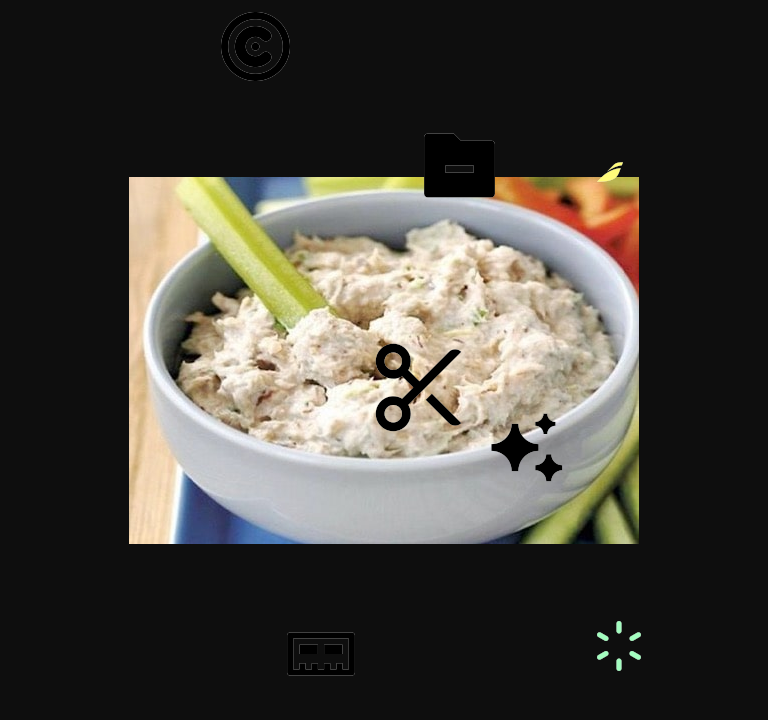  What do you see at coordinates (619, 646) in the screenshot?
I see `loading content in progress` at bounding box center [619, 646].